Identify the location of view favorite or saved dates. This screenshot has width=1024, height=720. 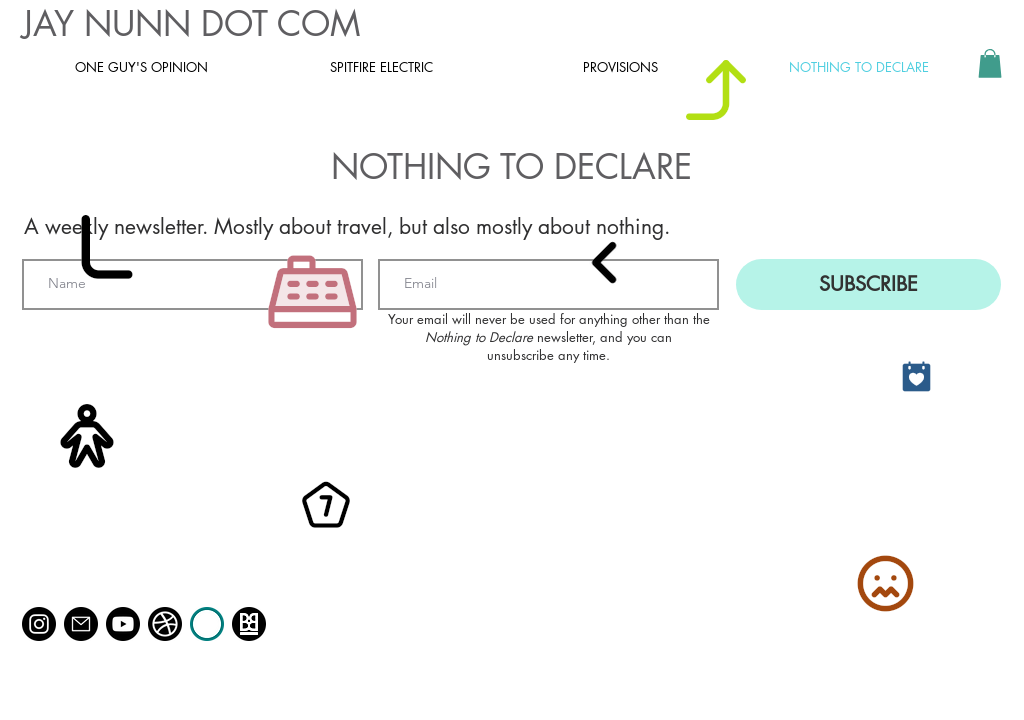
(916, 377).